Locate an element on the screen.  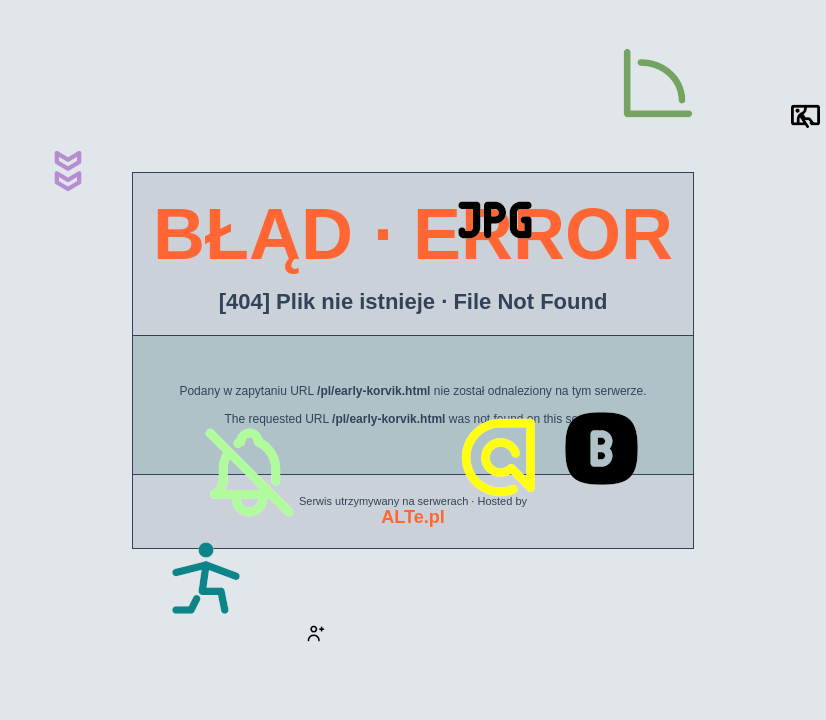
access yoga or stretching exercises is located at coordinates (206, 580).